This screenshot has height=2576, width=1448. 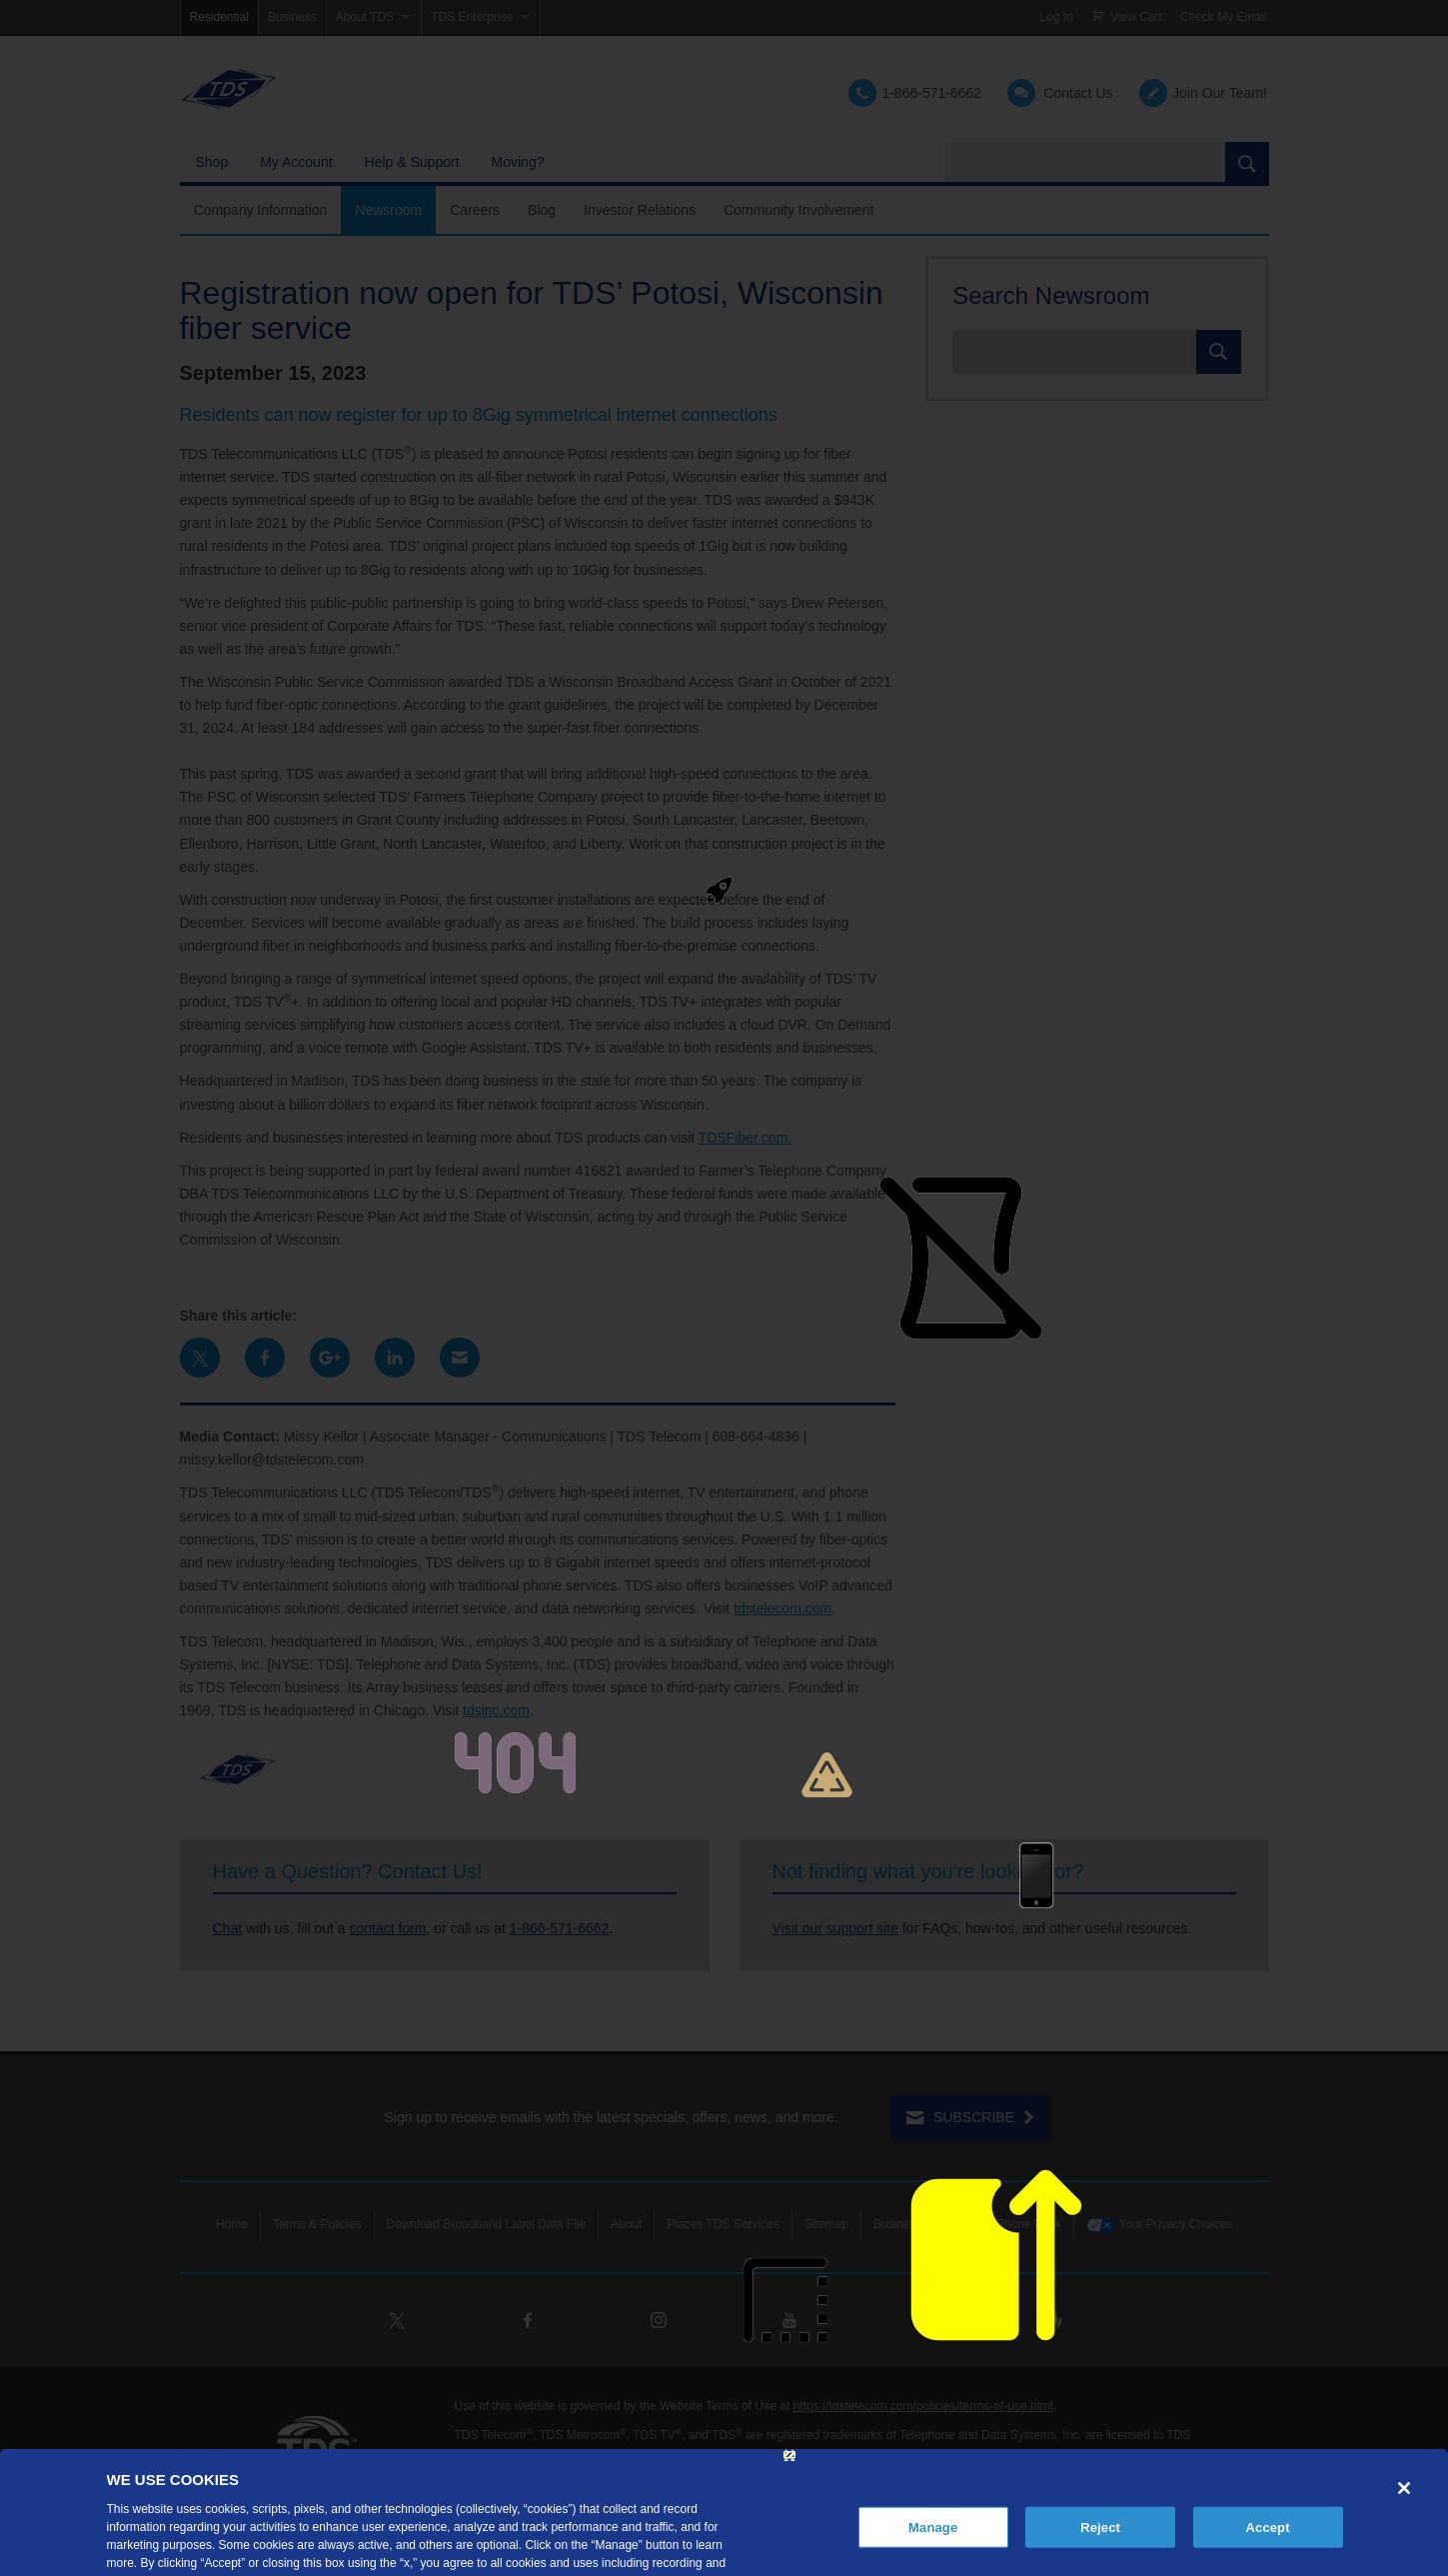 I want to click on iPhone device icon, so click(x=1036, y=1875).